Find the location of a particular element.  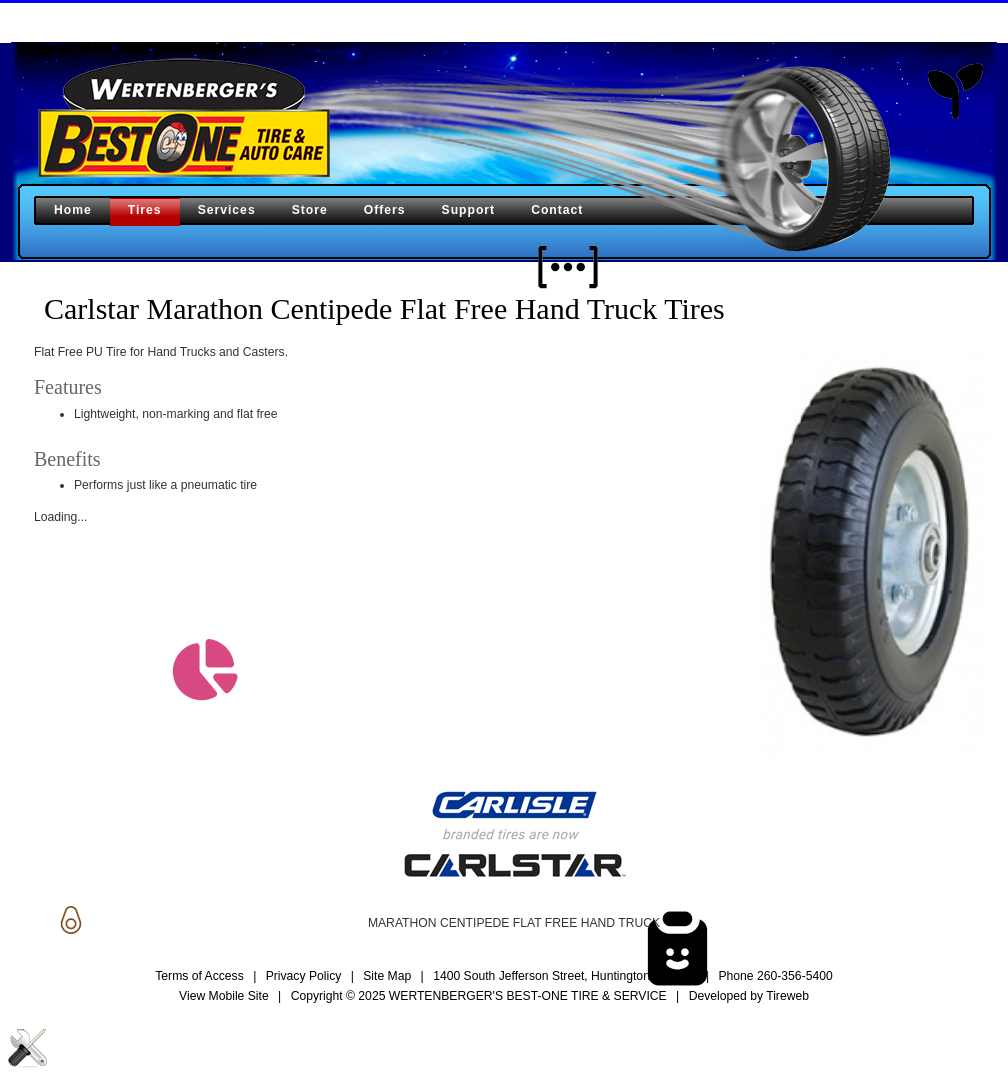

view positive feedback or reviews is located at coordinates (677, 948).